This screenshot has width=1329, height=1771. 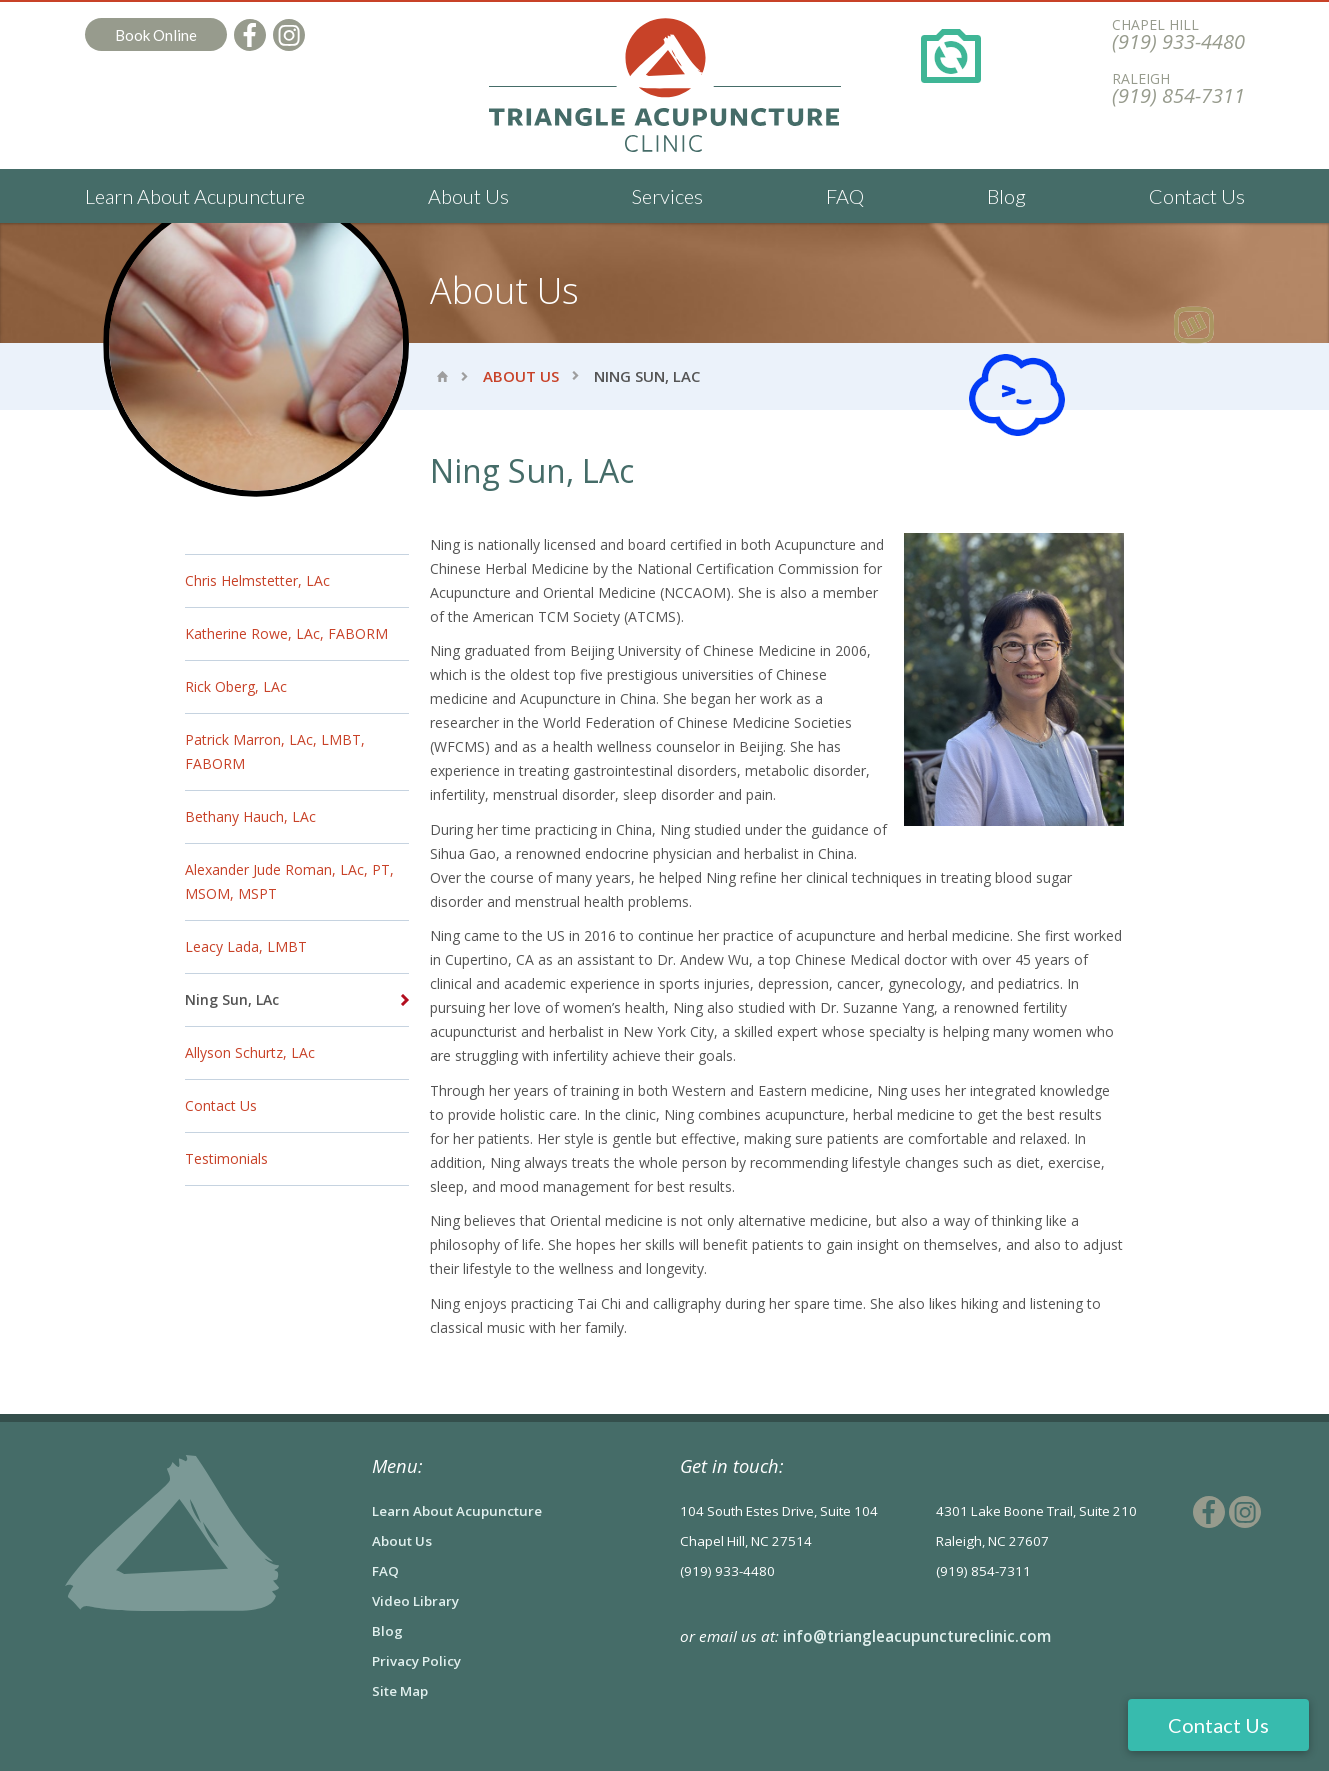 What do you see at coordinates (1194, 325) in the screenshot?
I see `open the Wykop app` at bounding box center [1194, 325].